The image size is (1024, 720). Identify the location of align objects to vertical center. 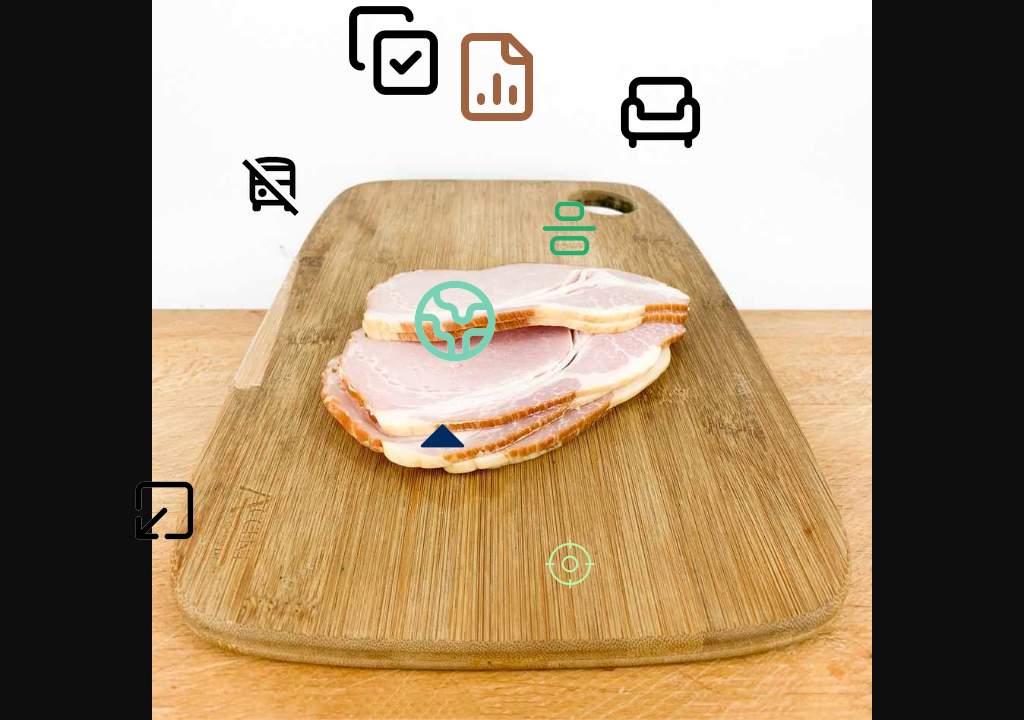
(569, 228).